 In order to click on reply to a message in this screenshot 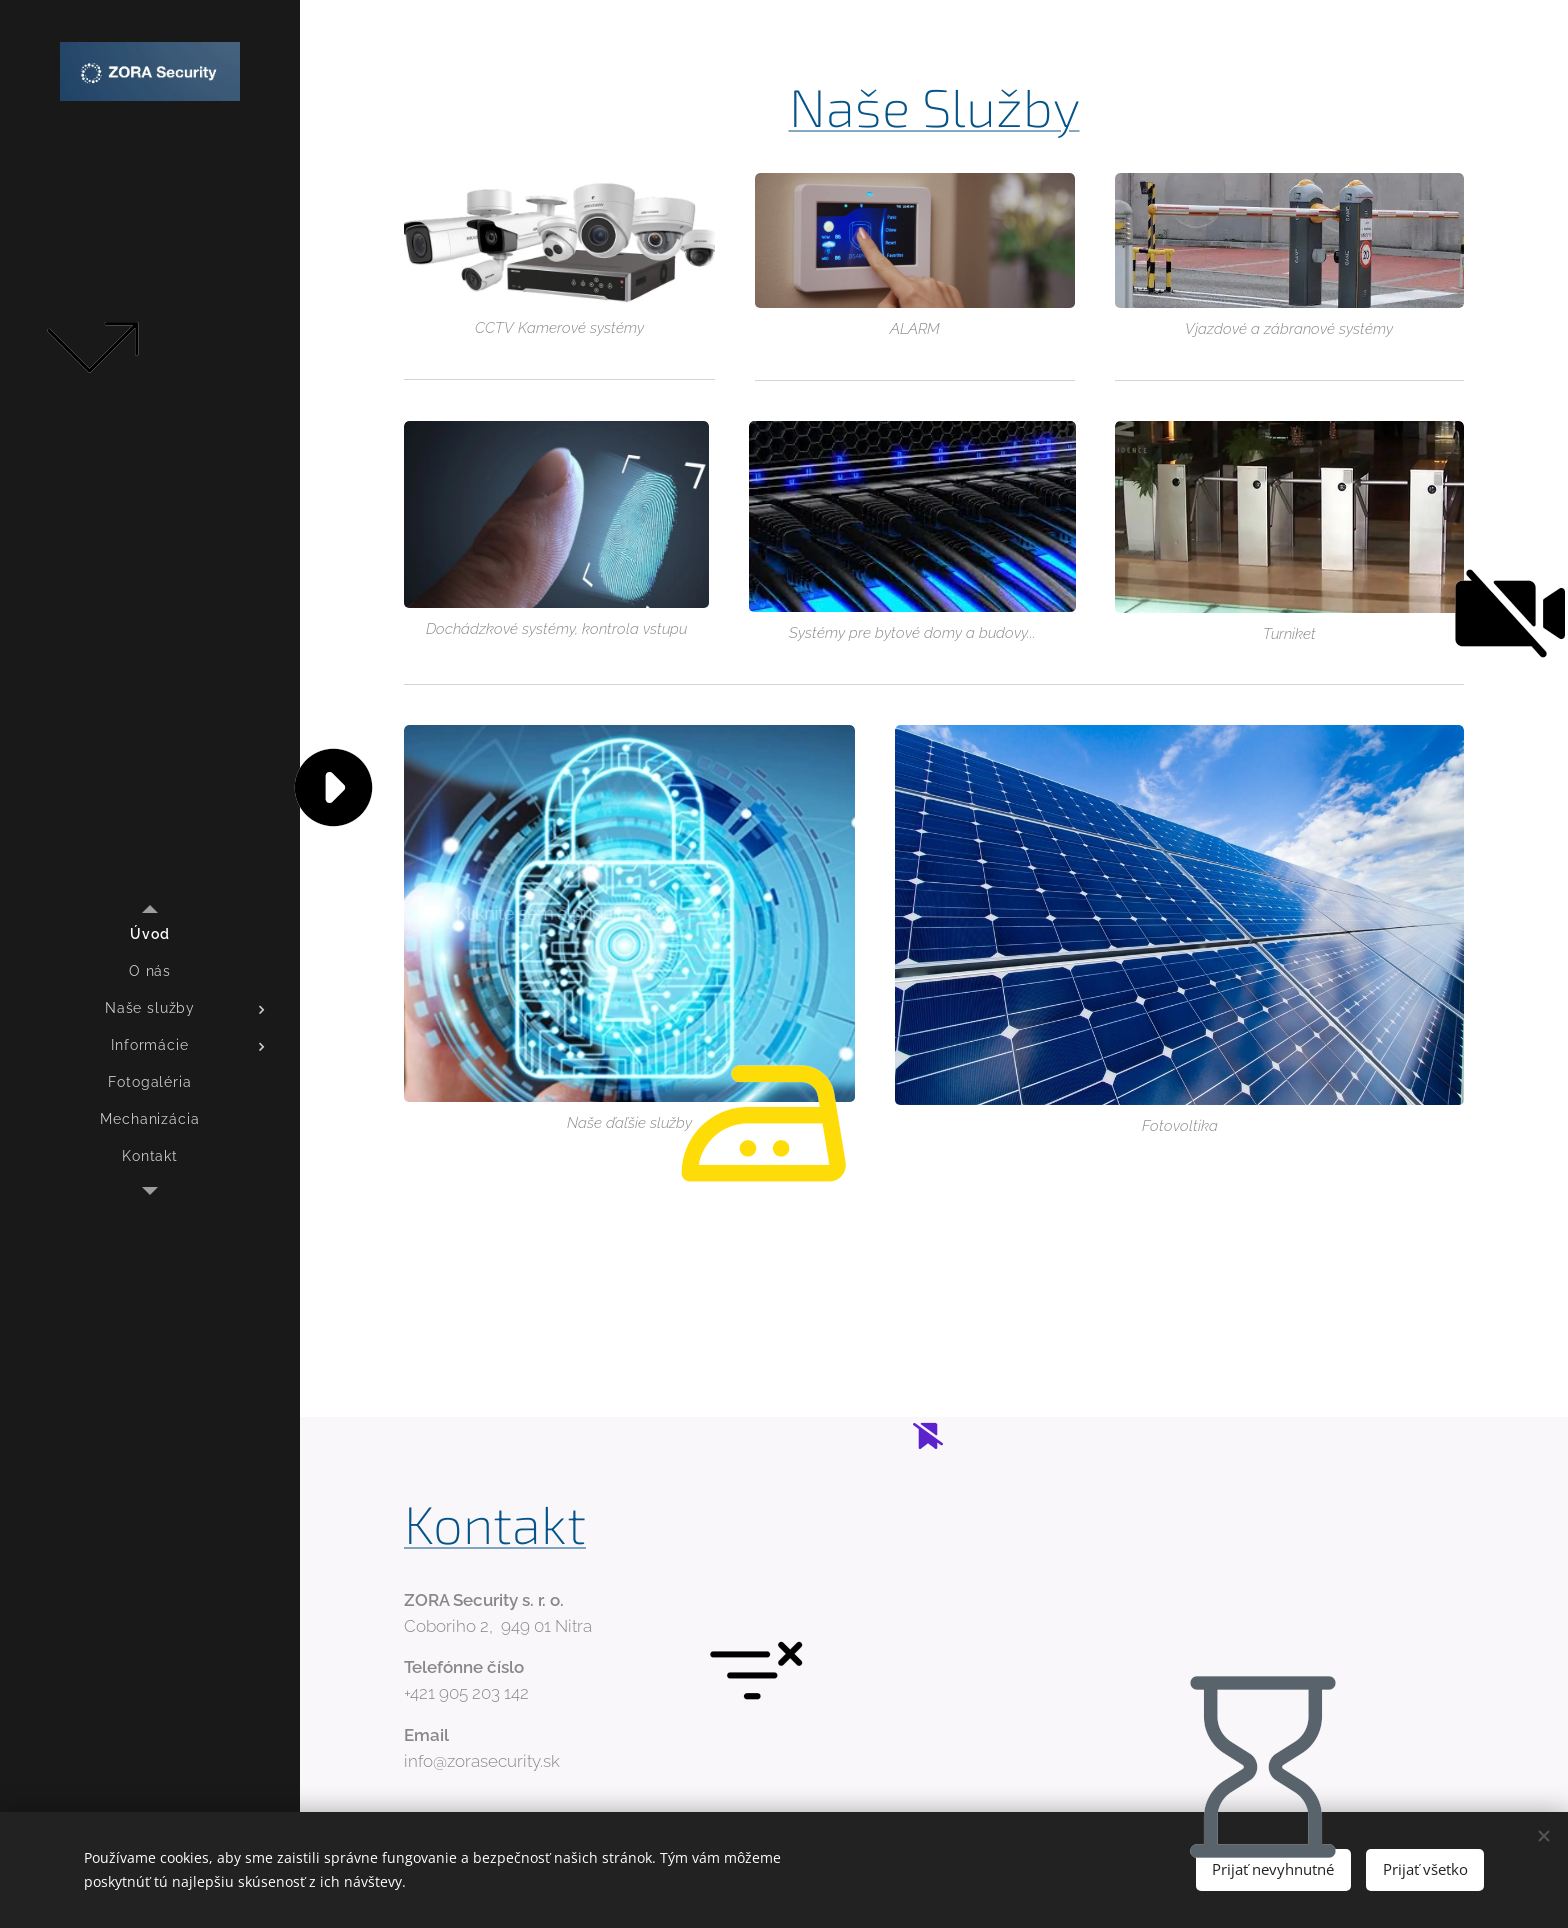, I will do `click(93, 344)`.